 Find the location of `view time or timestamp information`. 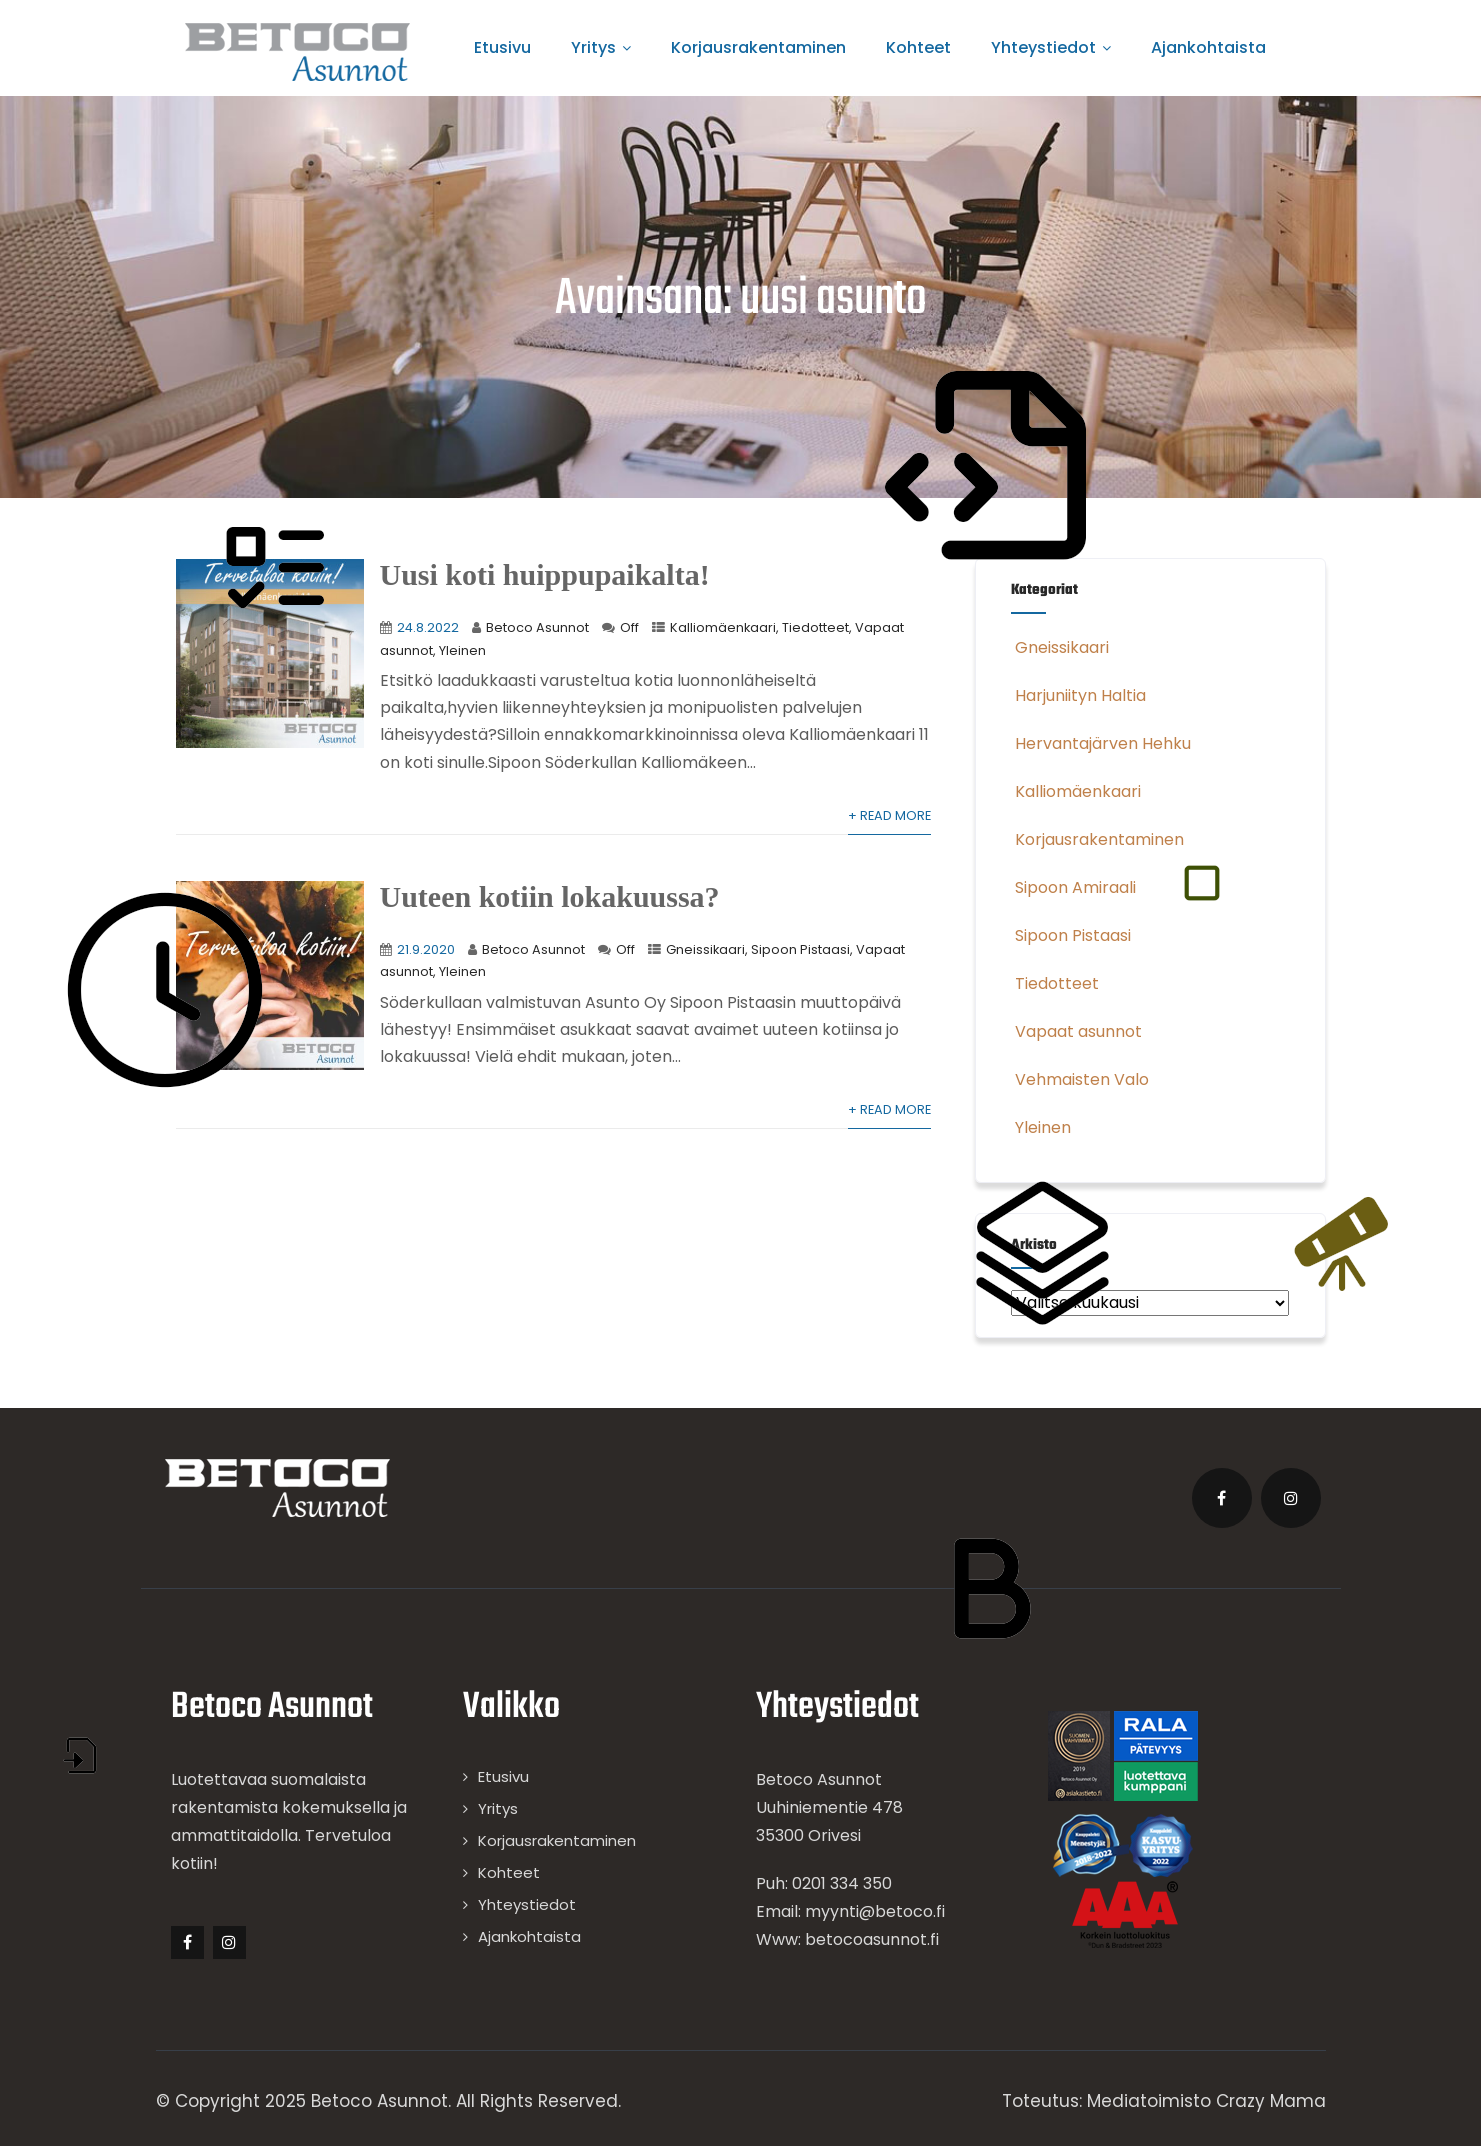

view time or timestamp information is located at coordinates (165, 990).